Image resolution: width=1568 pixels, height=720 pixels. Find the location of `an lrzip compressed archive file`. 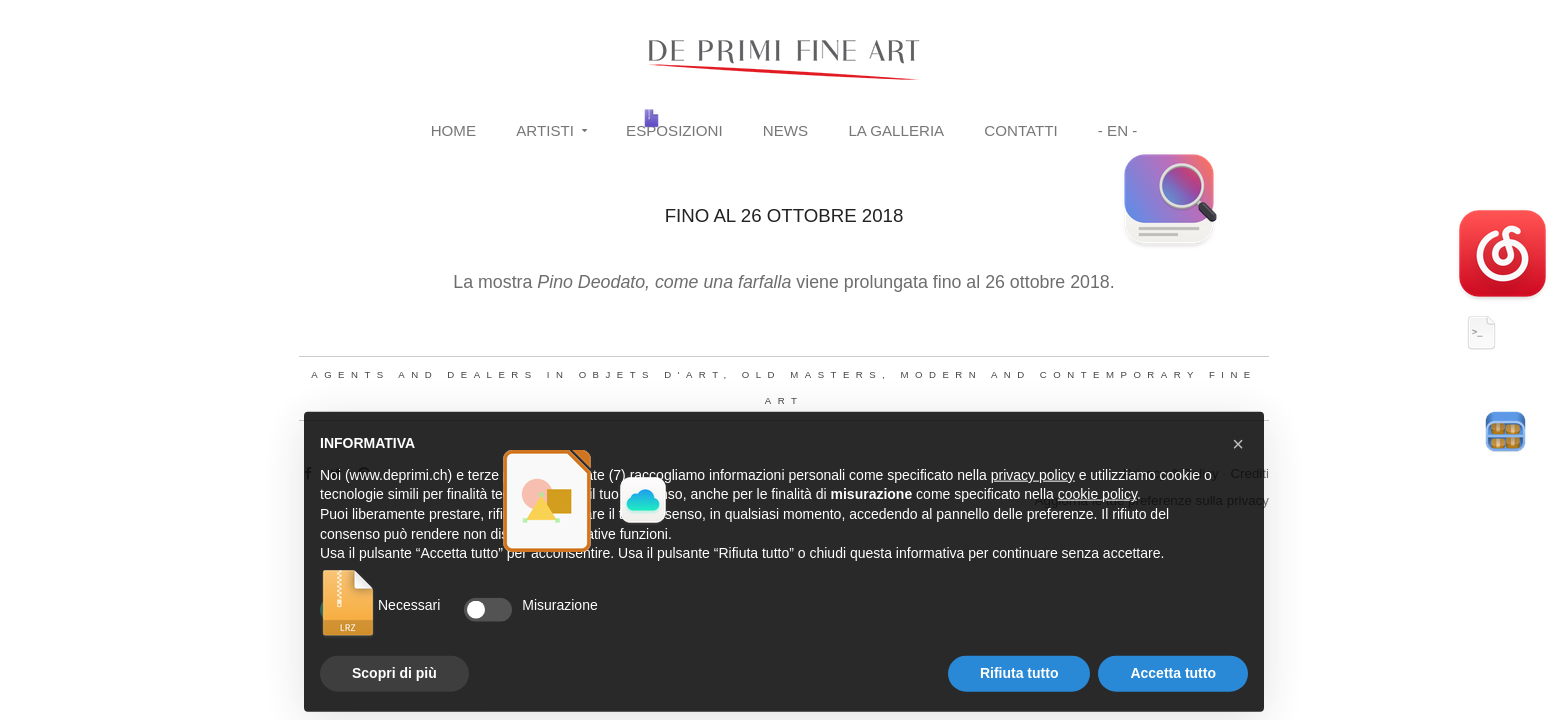

an lrzip compressed archive file is located at coordinates (348, 604).